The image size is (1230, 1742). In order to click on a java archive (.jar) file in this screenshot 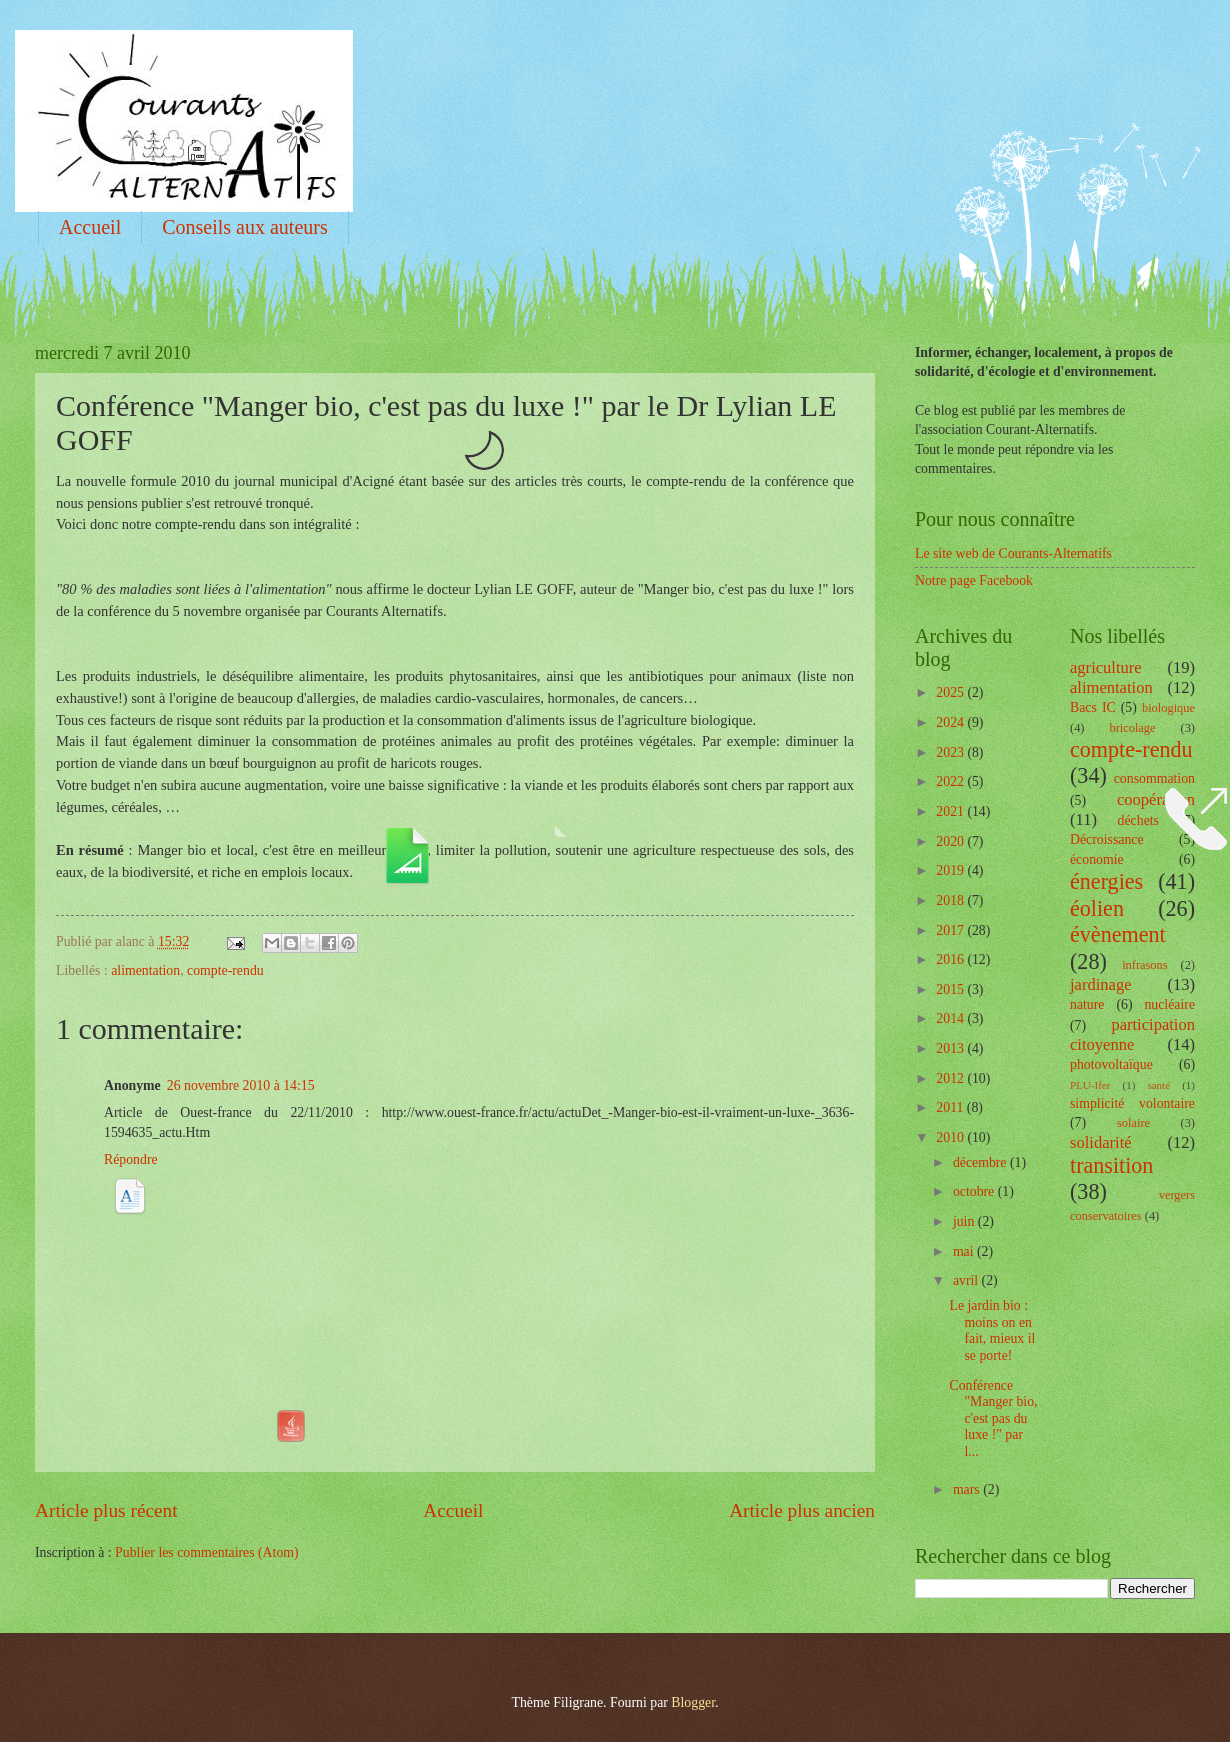, I will do `click(291, 1426)`.